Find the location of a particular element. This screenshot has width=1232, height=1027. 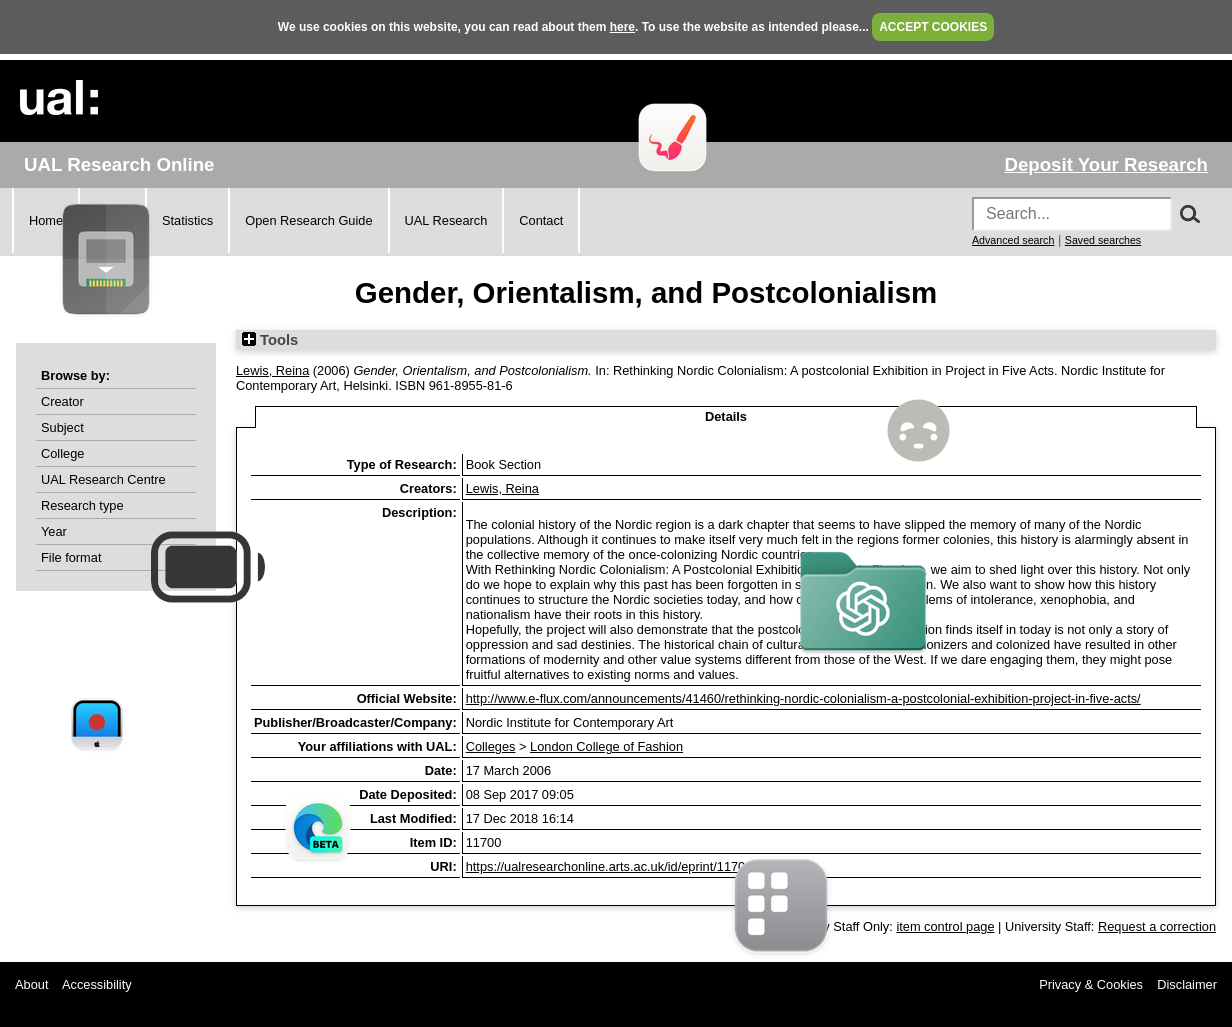

open microsoft edge beta browser is located at coordinates (318, 827).